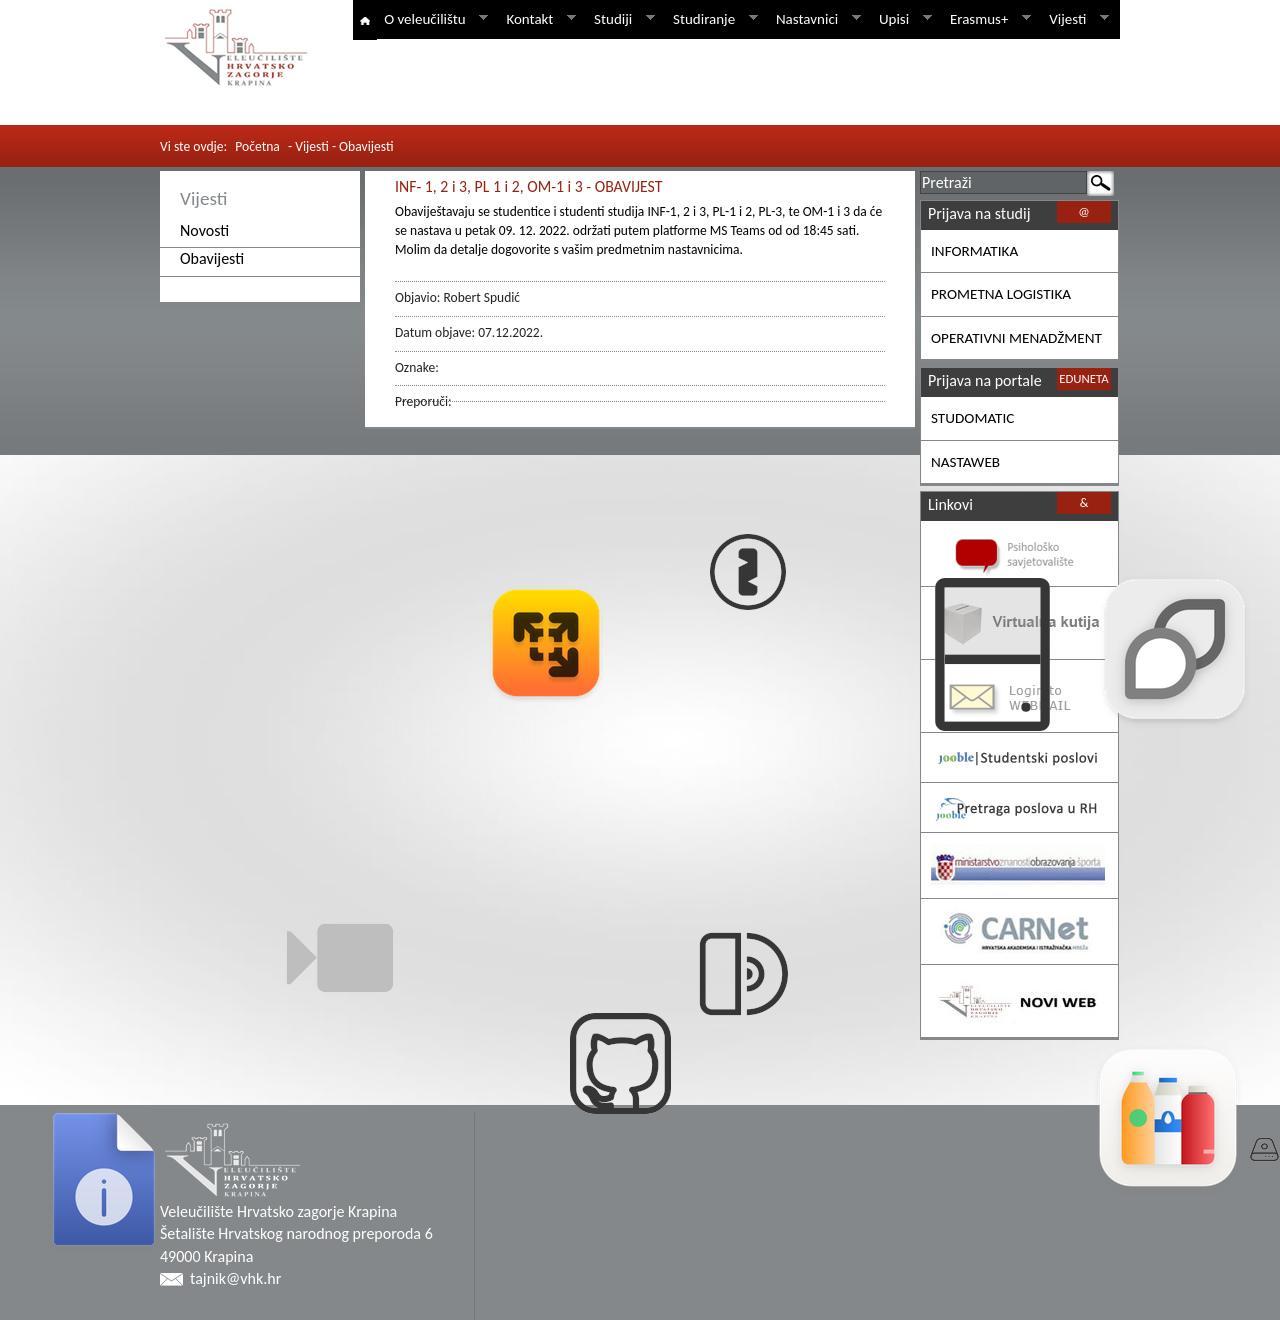 The height and width of the screenshot is (1320, 1280). I want to click on view file details or properties, so click(104, 1182).